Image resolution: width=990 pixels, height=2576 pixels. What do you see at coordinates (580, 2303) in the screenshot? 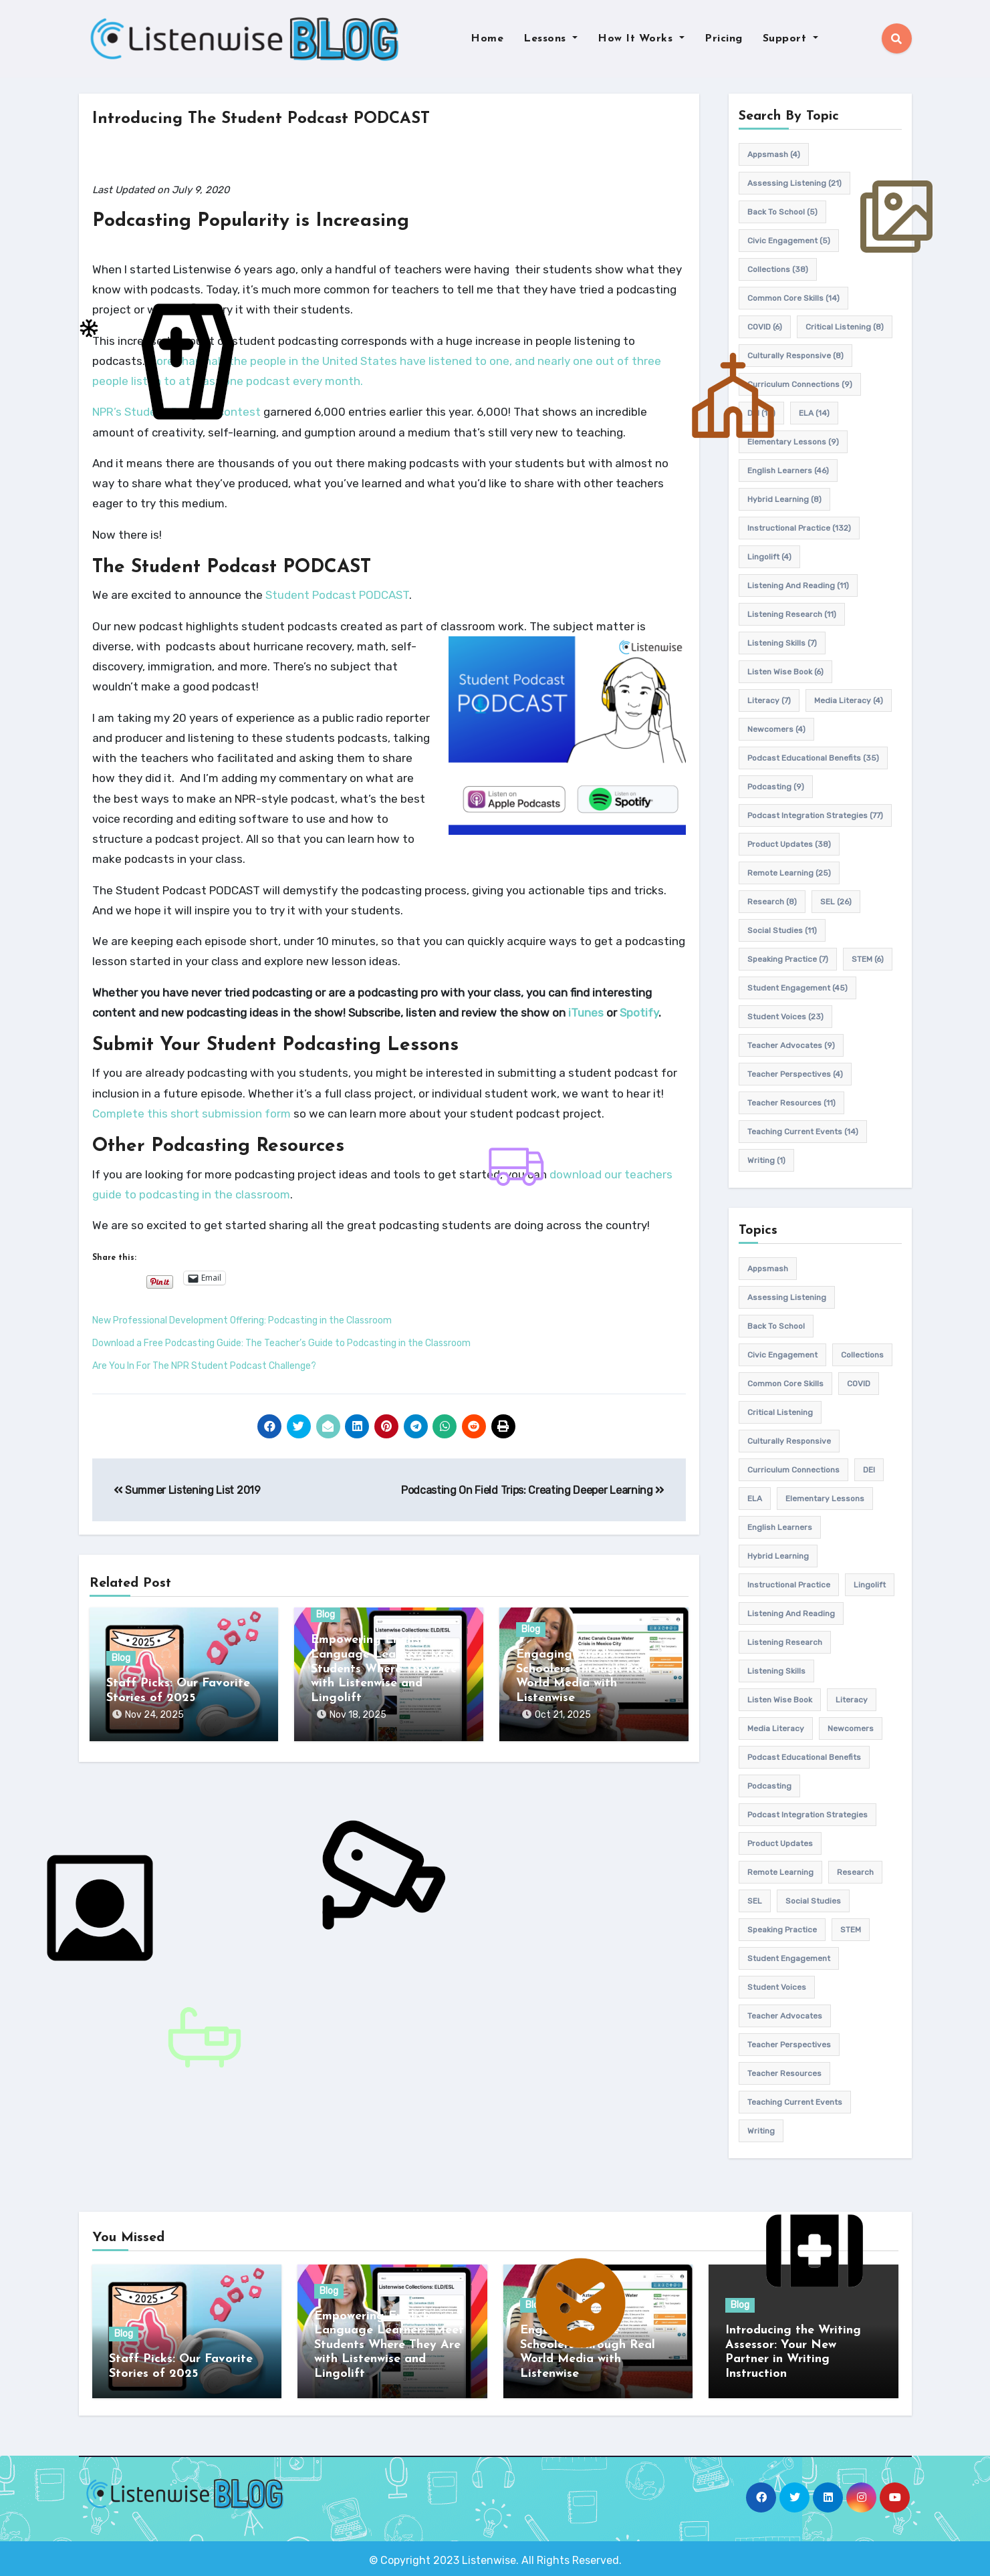
I see `indicate angry or frustrated reaction` at bounding box center [580, 2303].